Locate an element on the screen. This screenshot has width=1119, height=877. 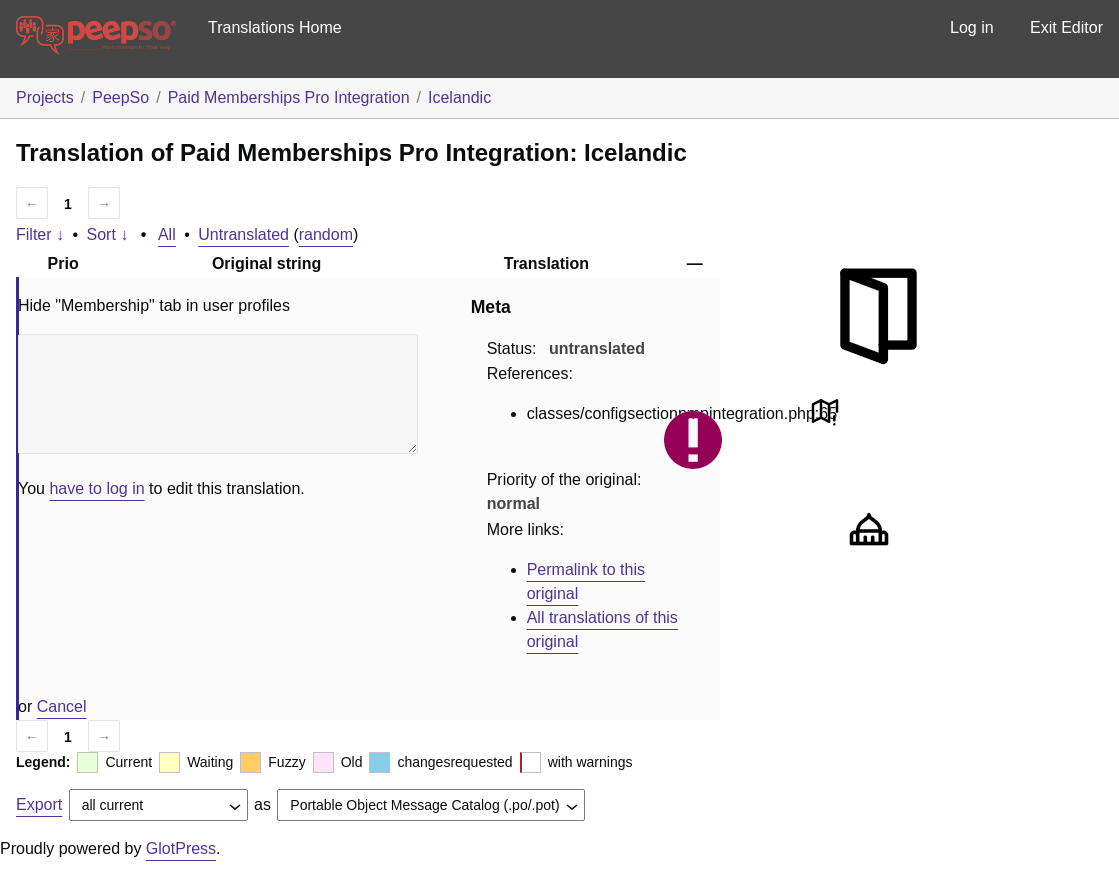
indicates an unsupported or invalid breakpoint in the debugger is located at coordinates (693, 440).